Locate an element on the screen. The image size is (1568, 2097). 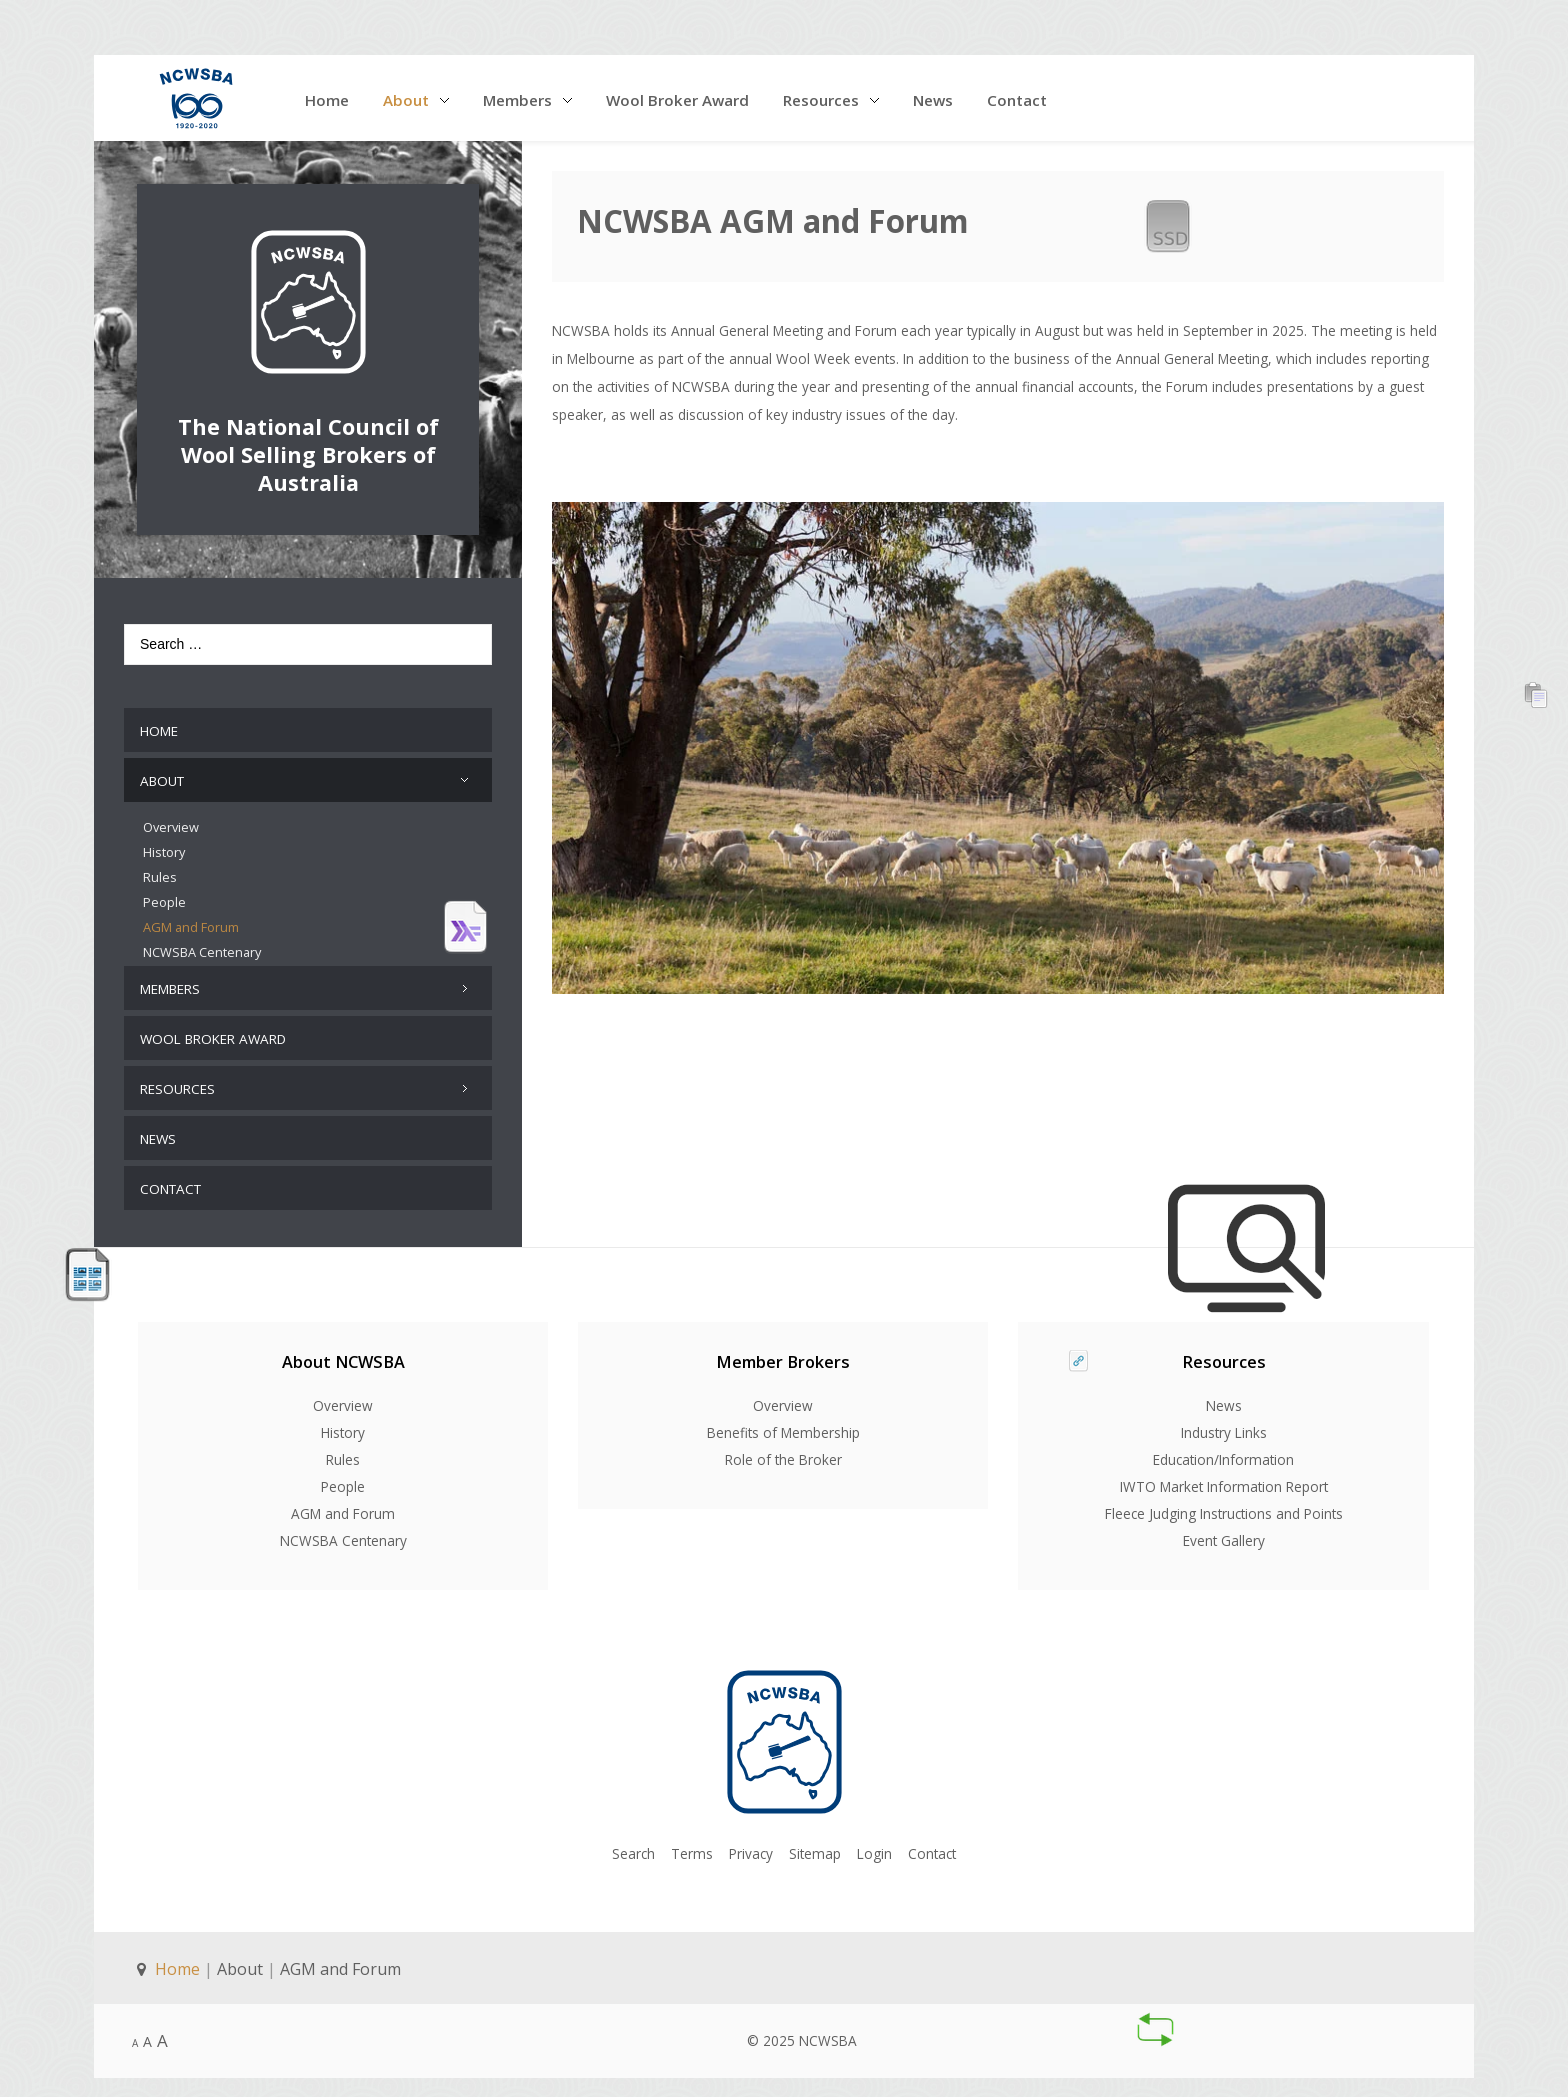
a windows internet shortcut file is located at coordinates (1078, 1360).